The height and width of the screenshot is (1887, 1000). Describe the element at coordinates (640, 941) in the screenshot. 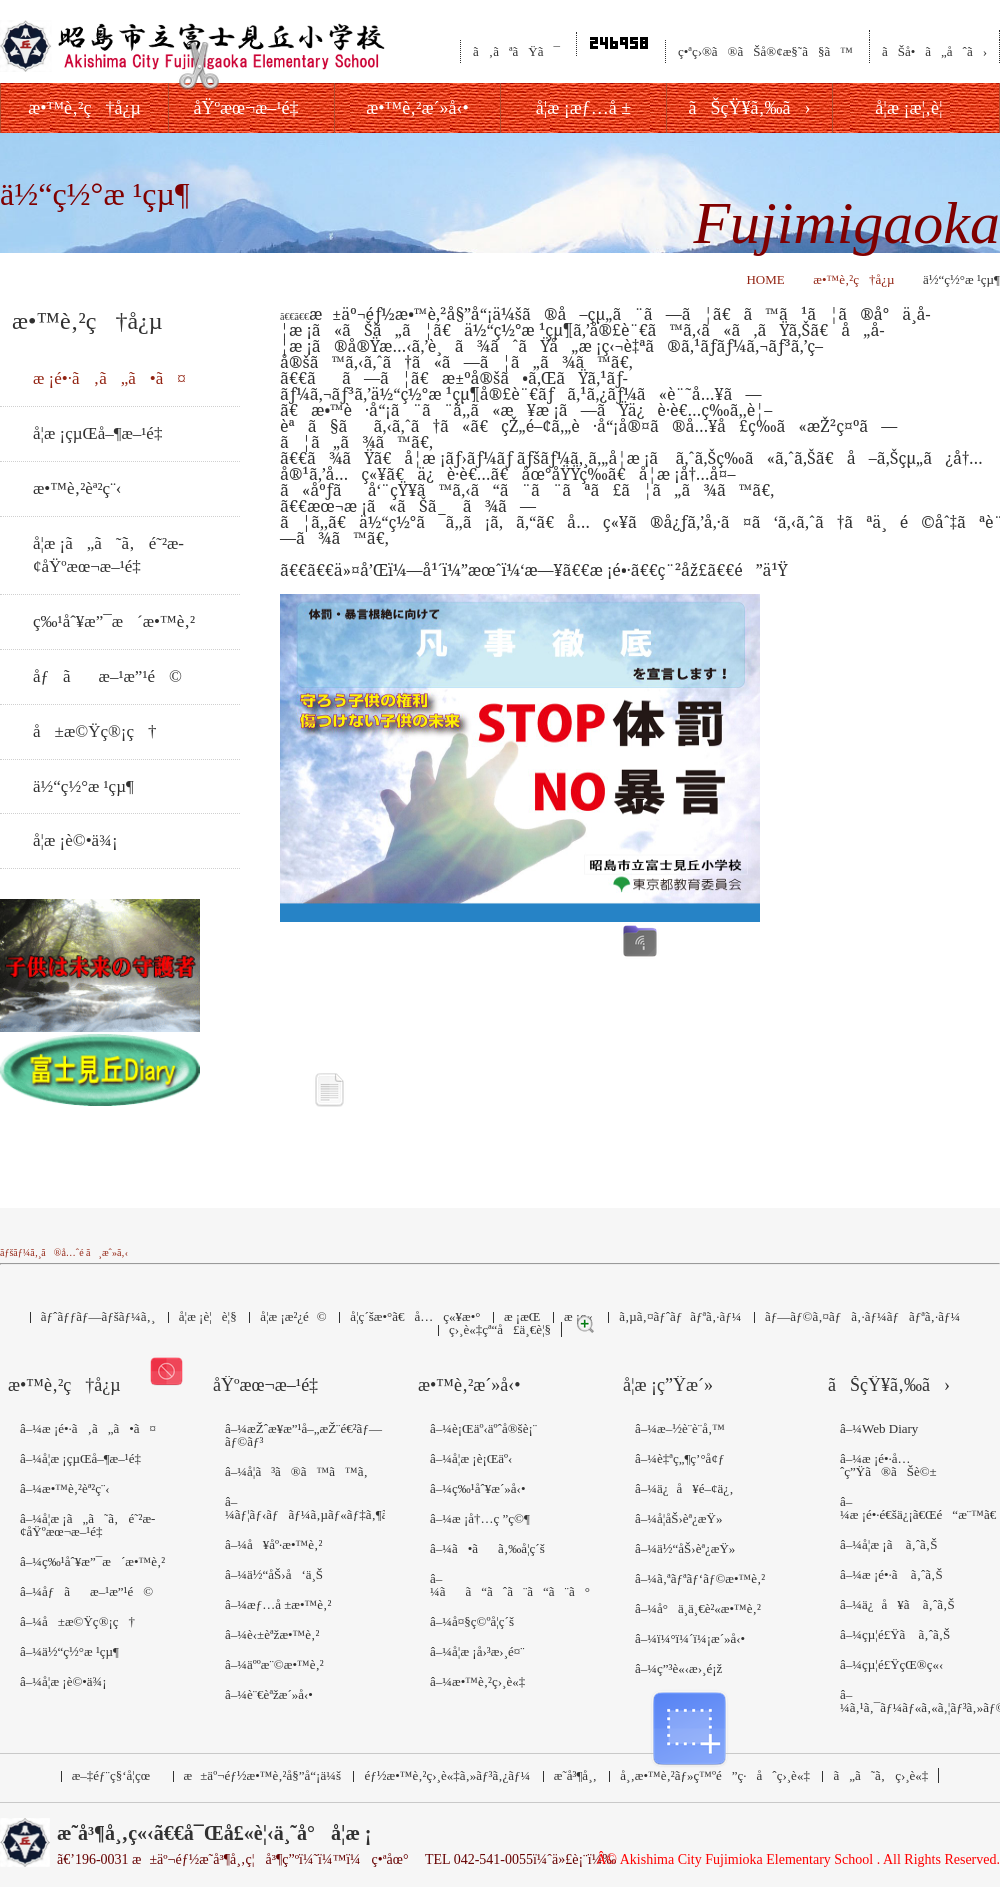

I see `open insync cloud sync folder` at that location.